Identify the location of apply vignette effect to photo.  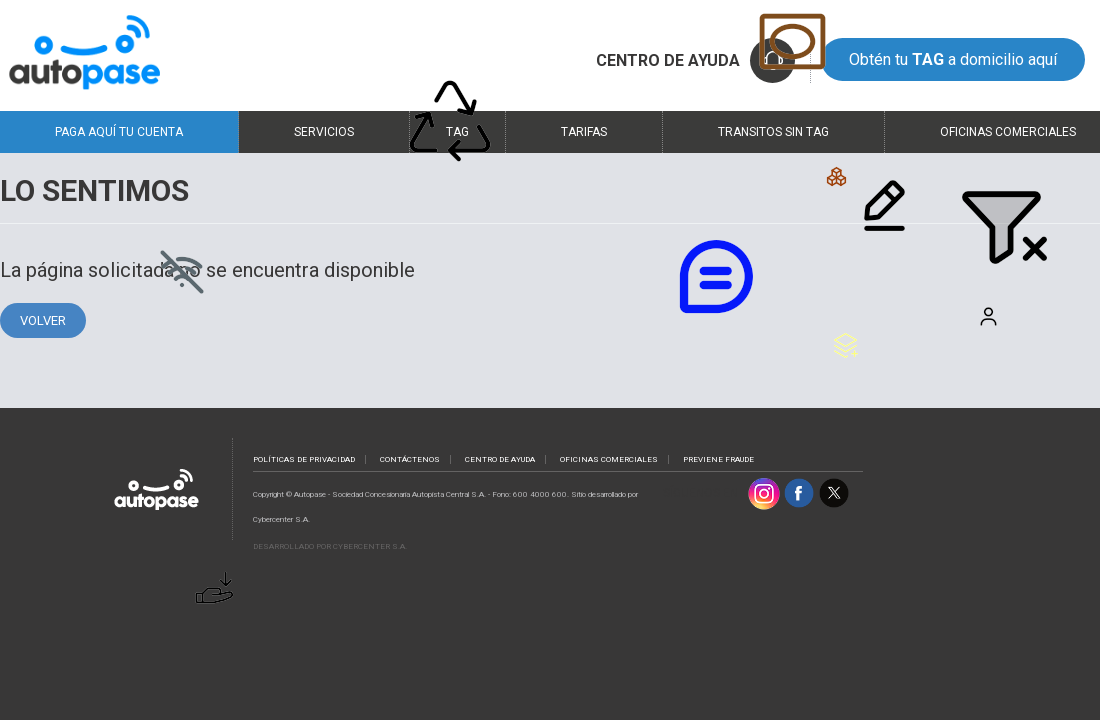
(792, 41).